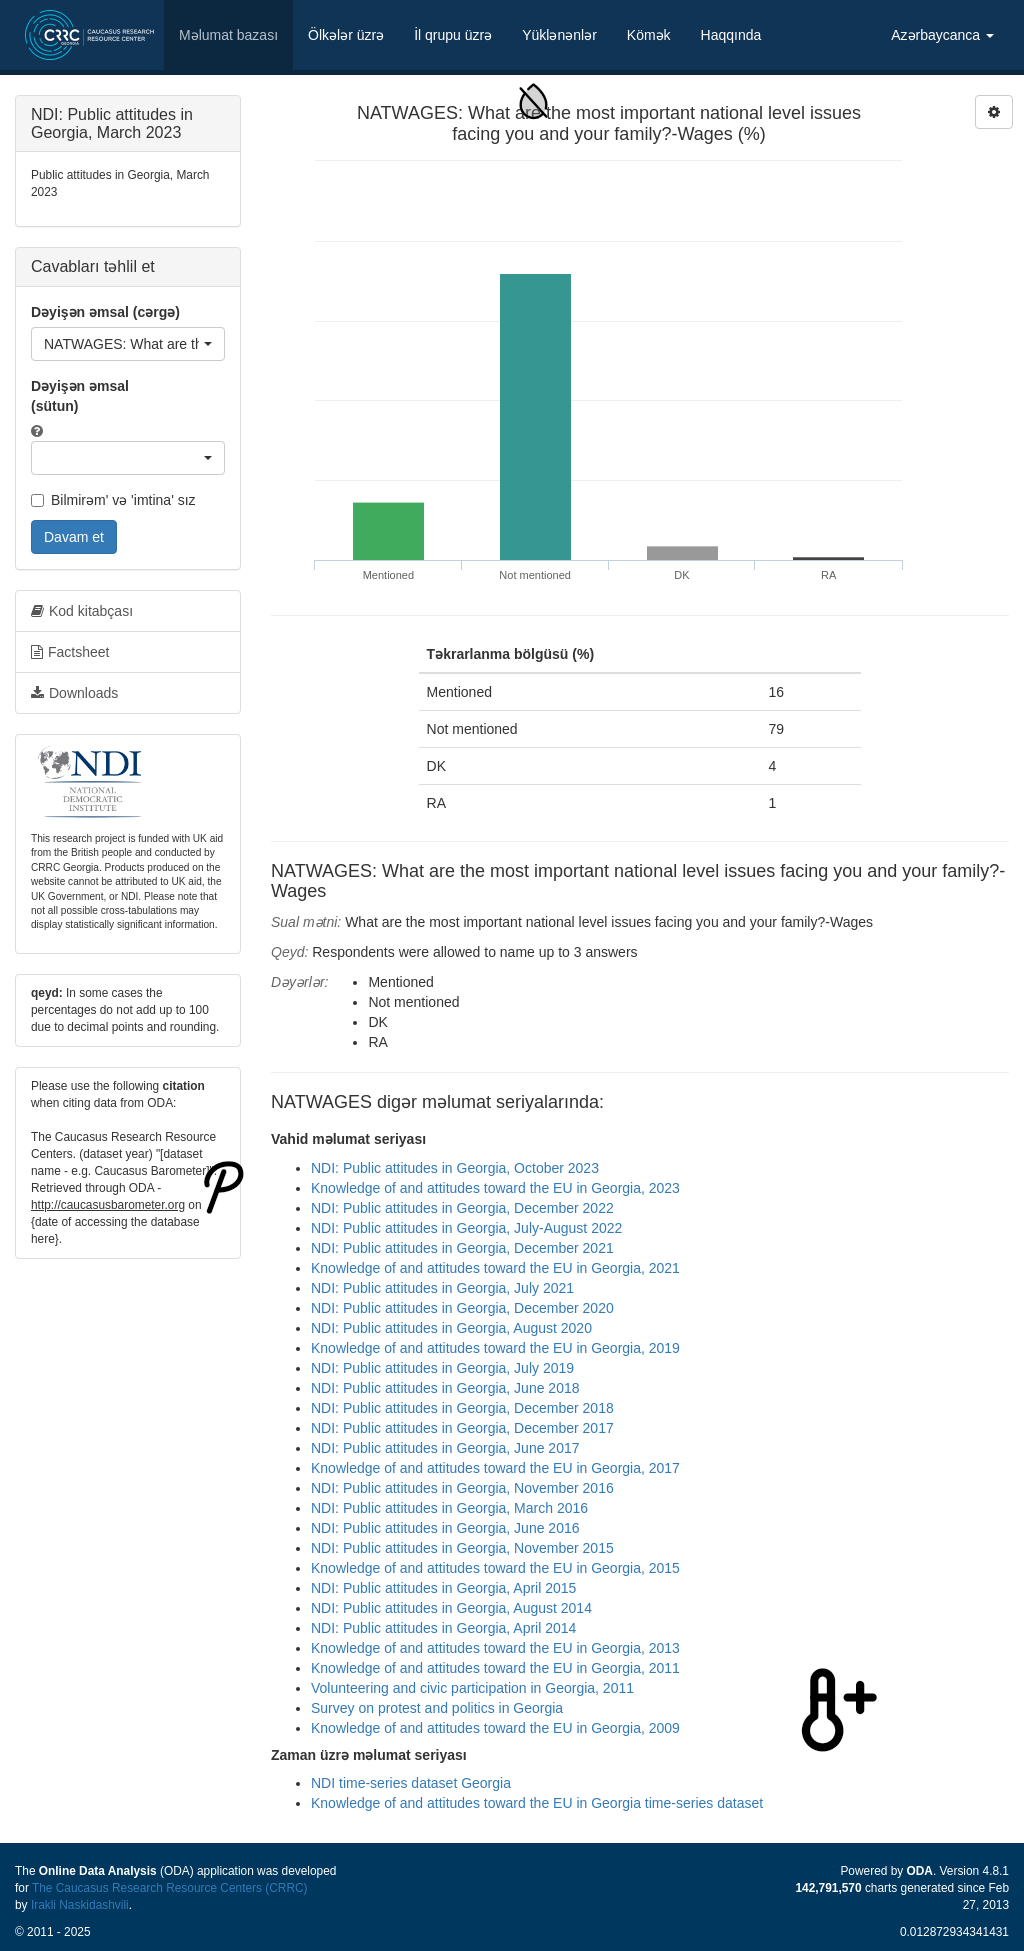 The image size is (1024, 1951). Describe the element at coordinates (831, 1710) in the screenshot. I see `increase temperature setting` at that location.